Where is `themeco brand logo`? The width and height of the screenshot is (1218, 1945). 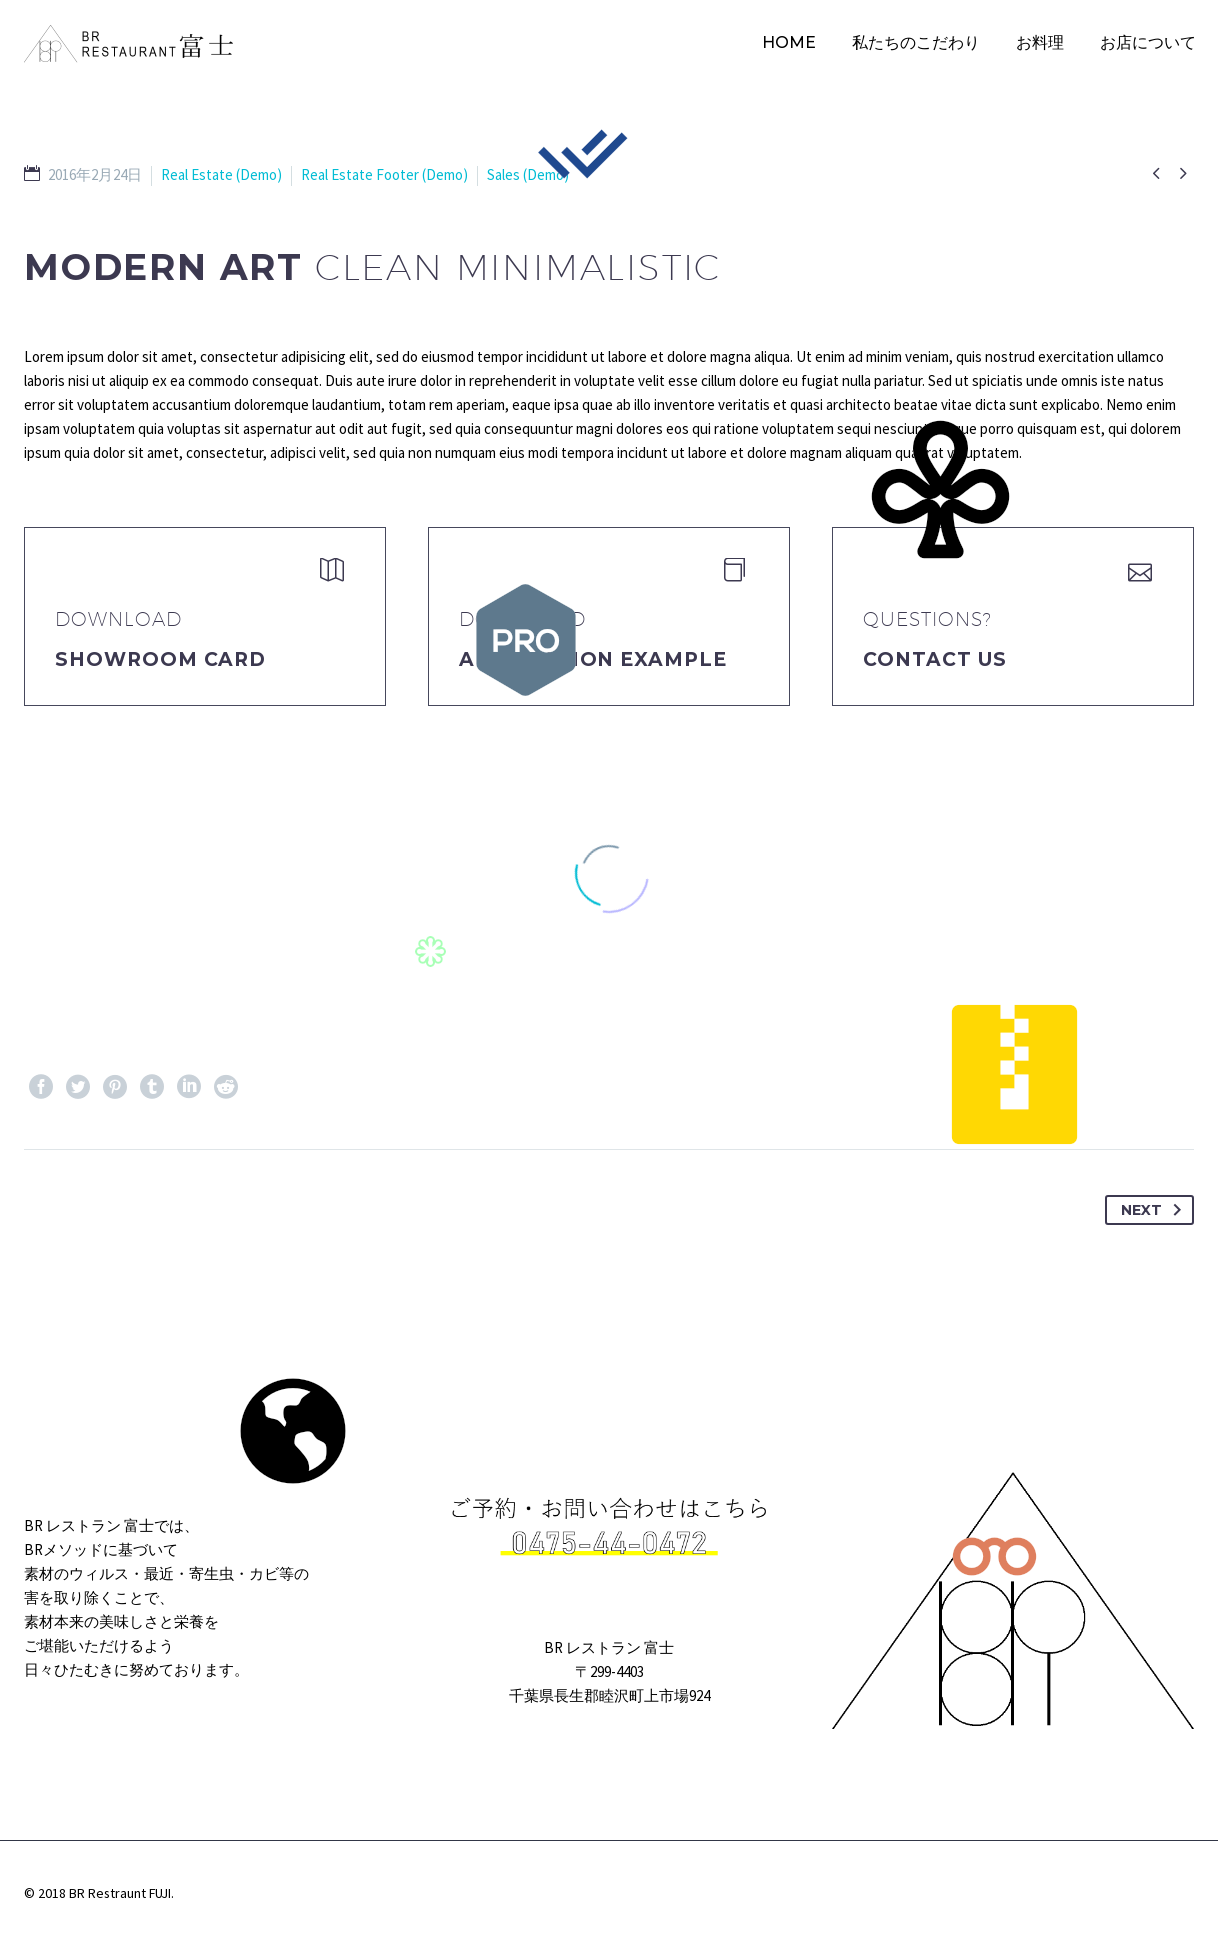 themeco brand logo is located at coordinates (526, 640).